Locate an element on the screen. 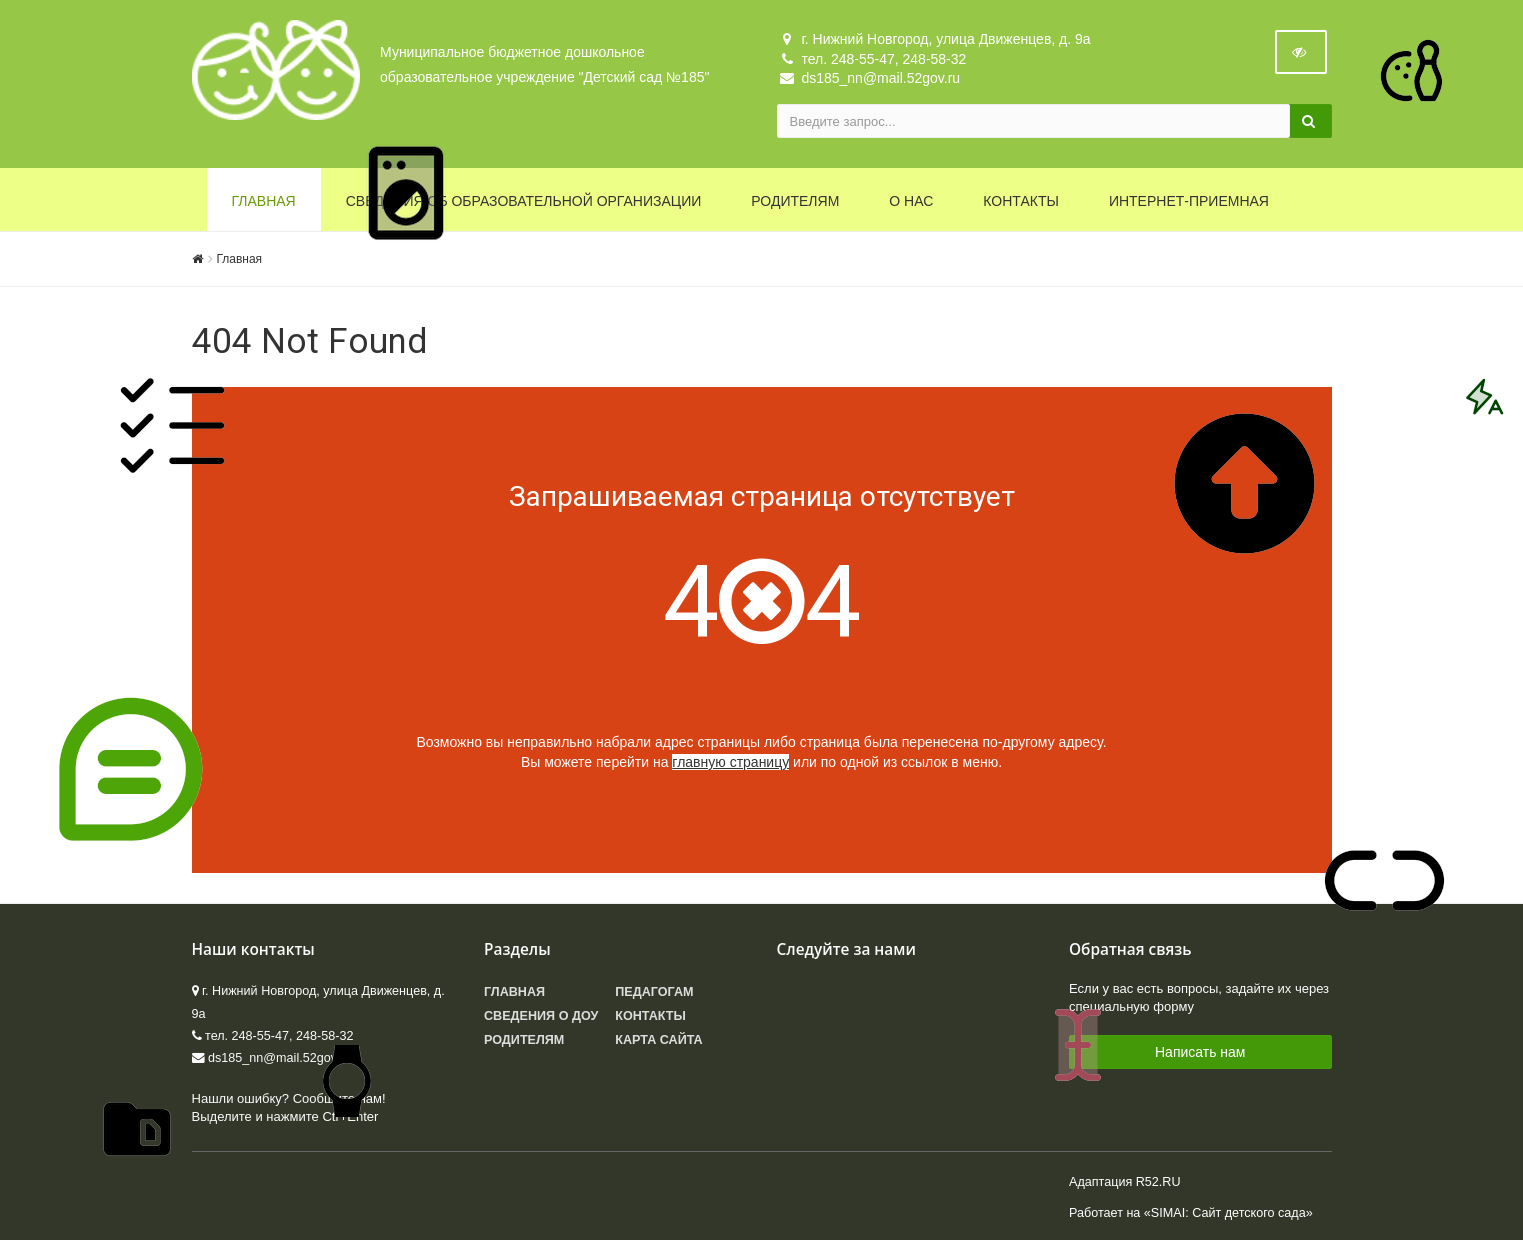 Image resolution: width=1523 pixels, height=1240 pixels. access saved code snippets is located at coordinates (137, 1129).